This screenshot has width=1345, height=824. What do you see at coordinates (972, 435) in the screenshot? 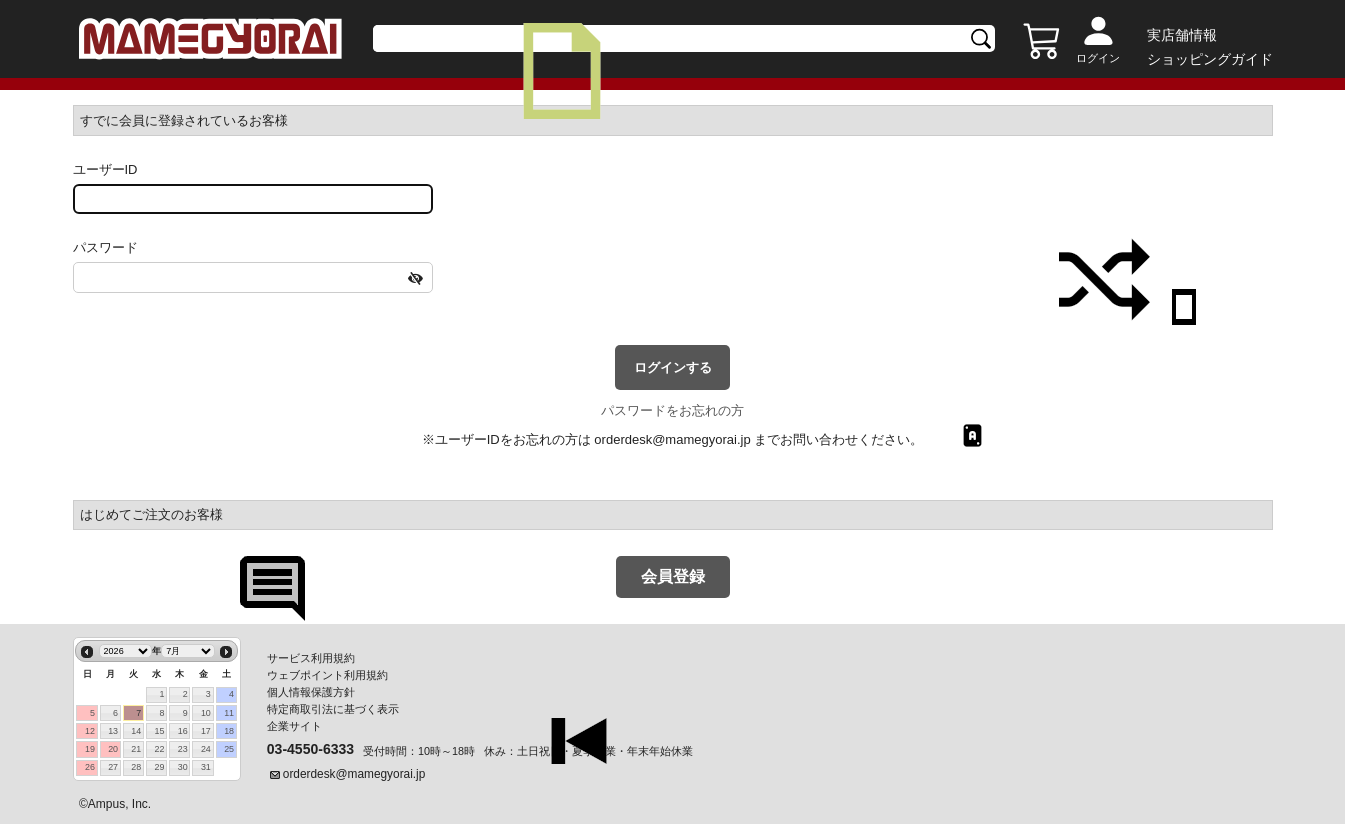
I see `ace playing card in a card game app` at bounding box center [972, 435].